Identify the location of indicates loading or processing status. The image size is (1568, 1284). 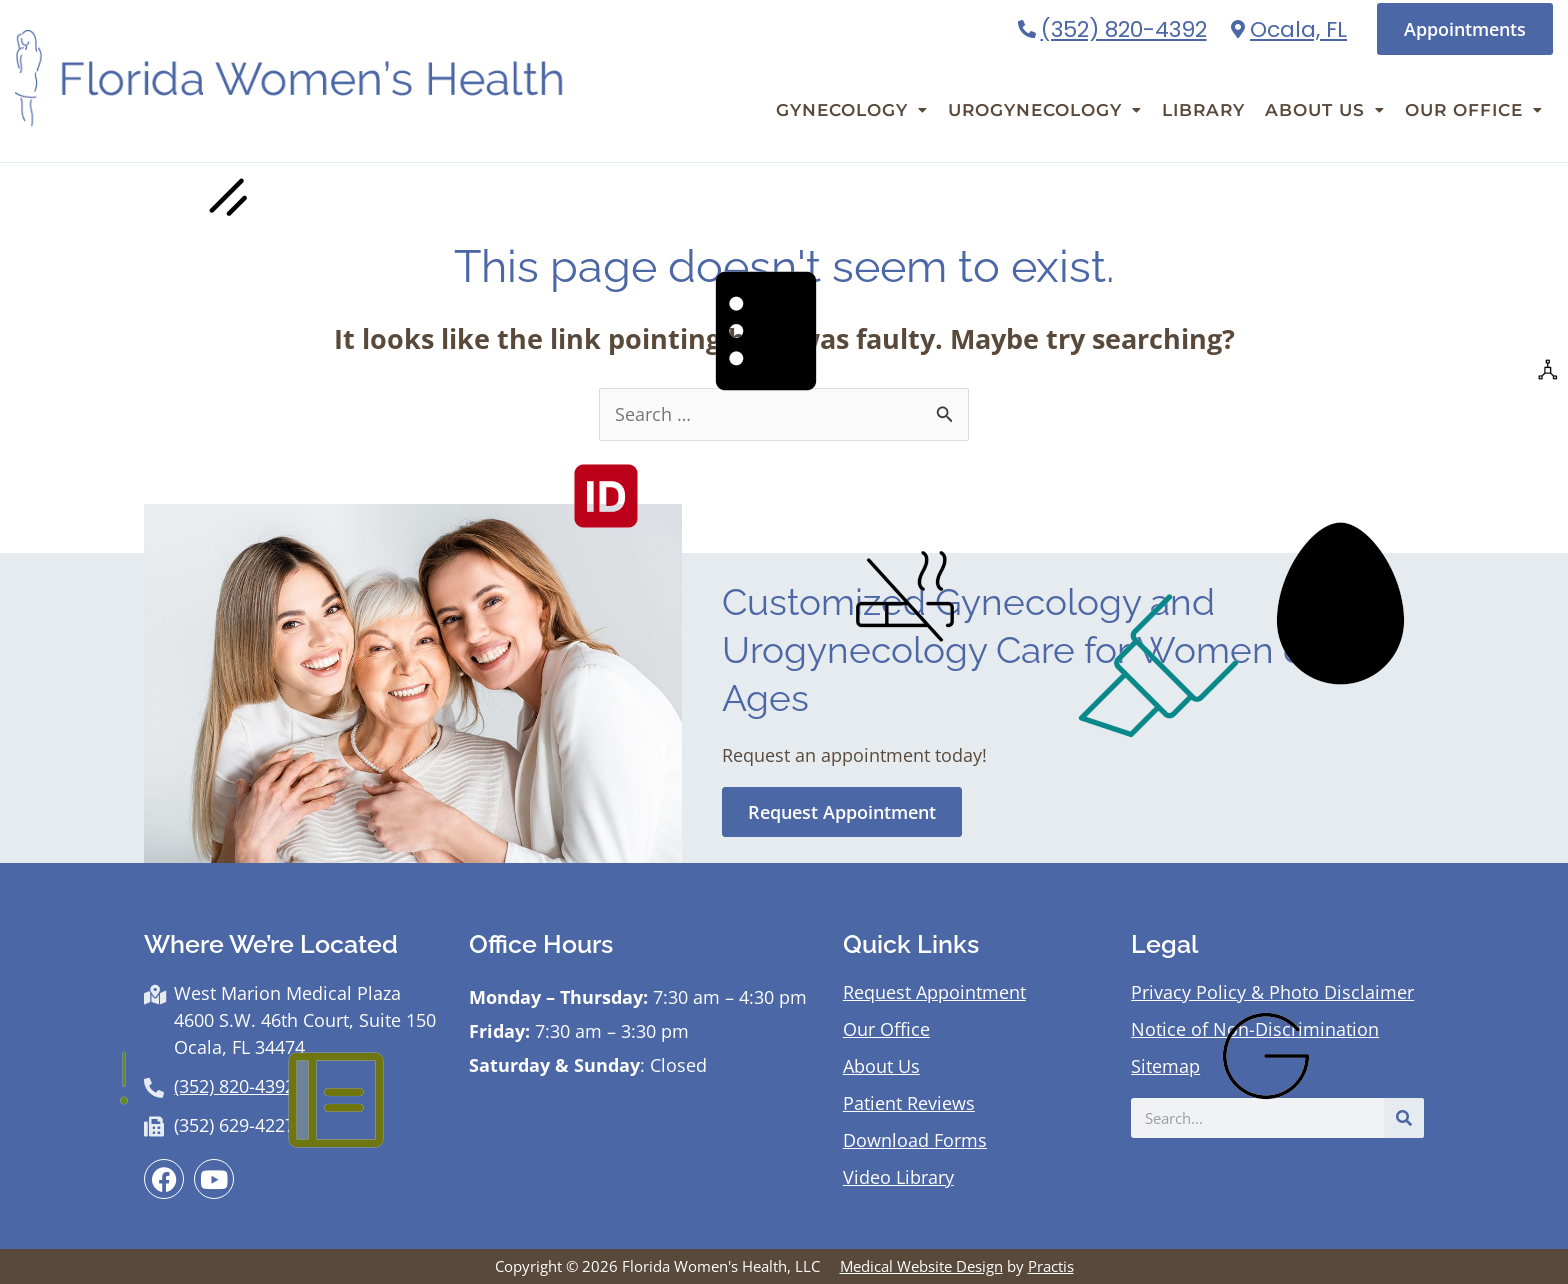
(229, 198).